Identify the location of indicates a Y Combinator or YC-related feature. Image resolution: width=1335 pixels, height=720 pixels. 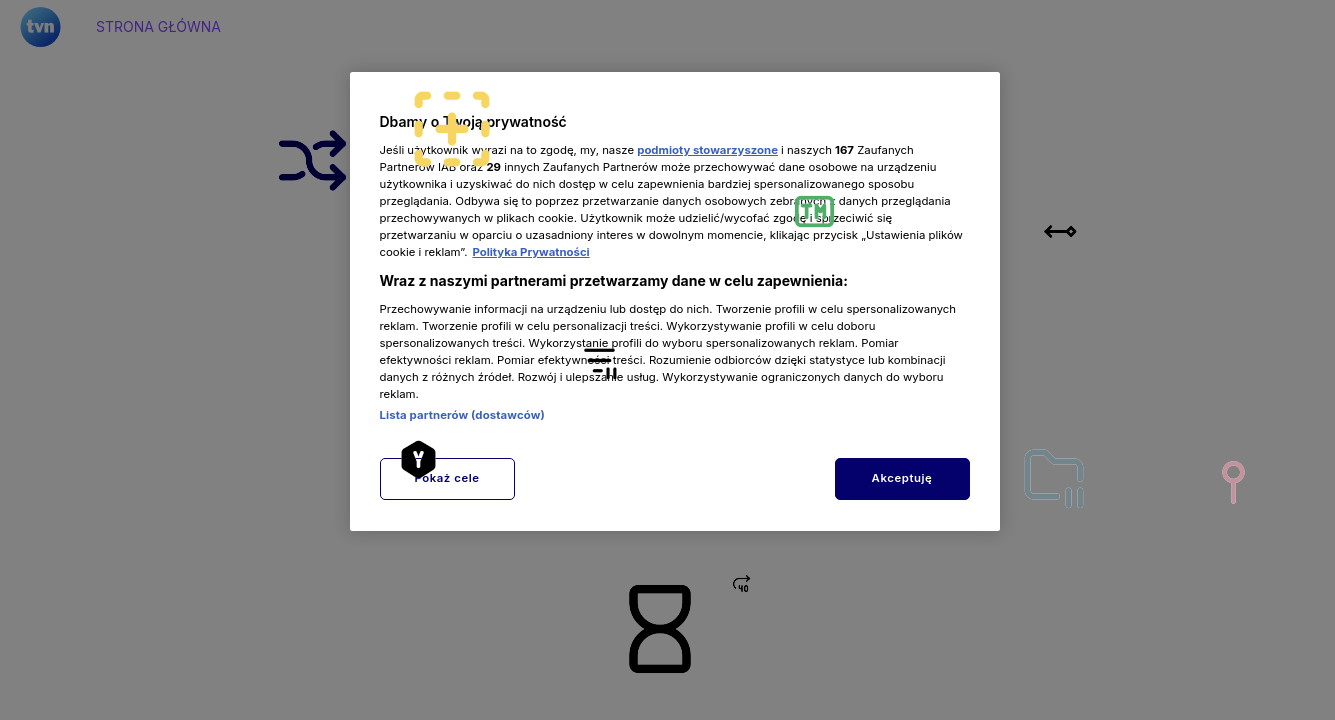
(418, 459).